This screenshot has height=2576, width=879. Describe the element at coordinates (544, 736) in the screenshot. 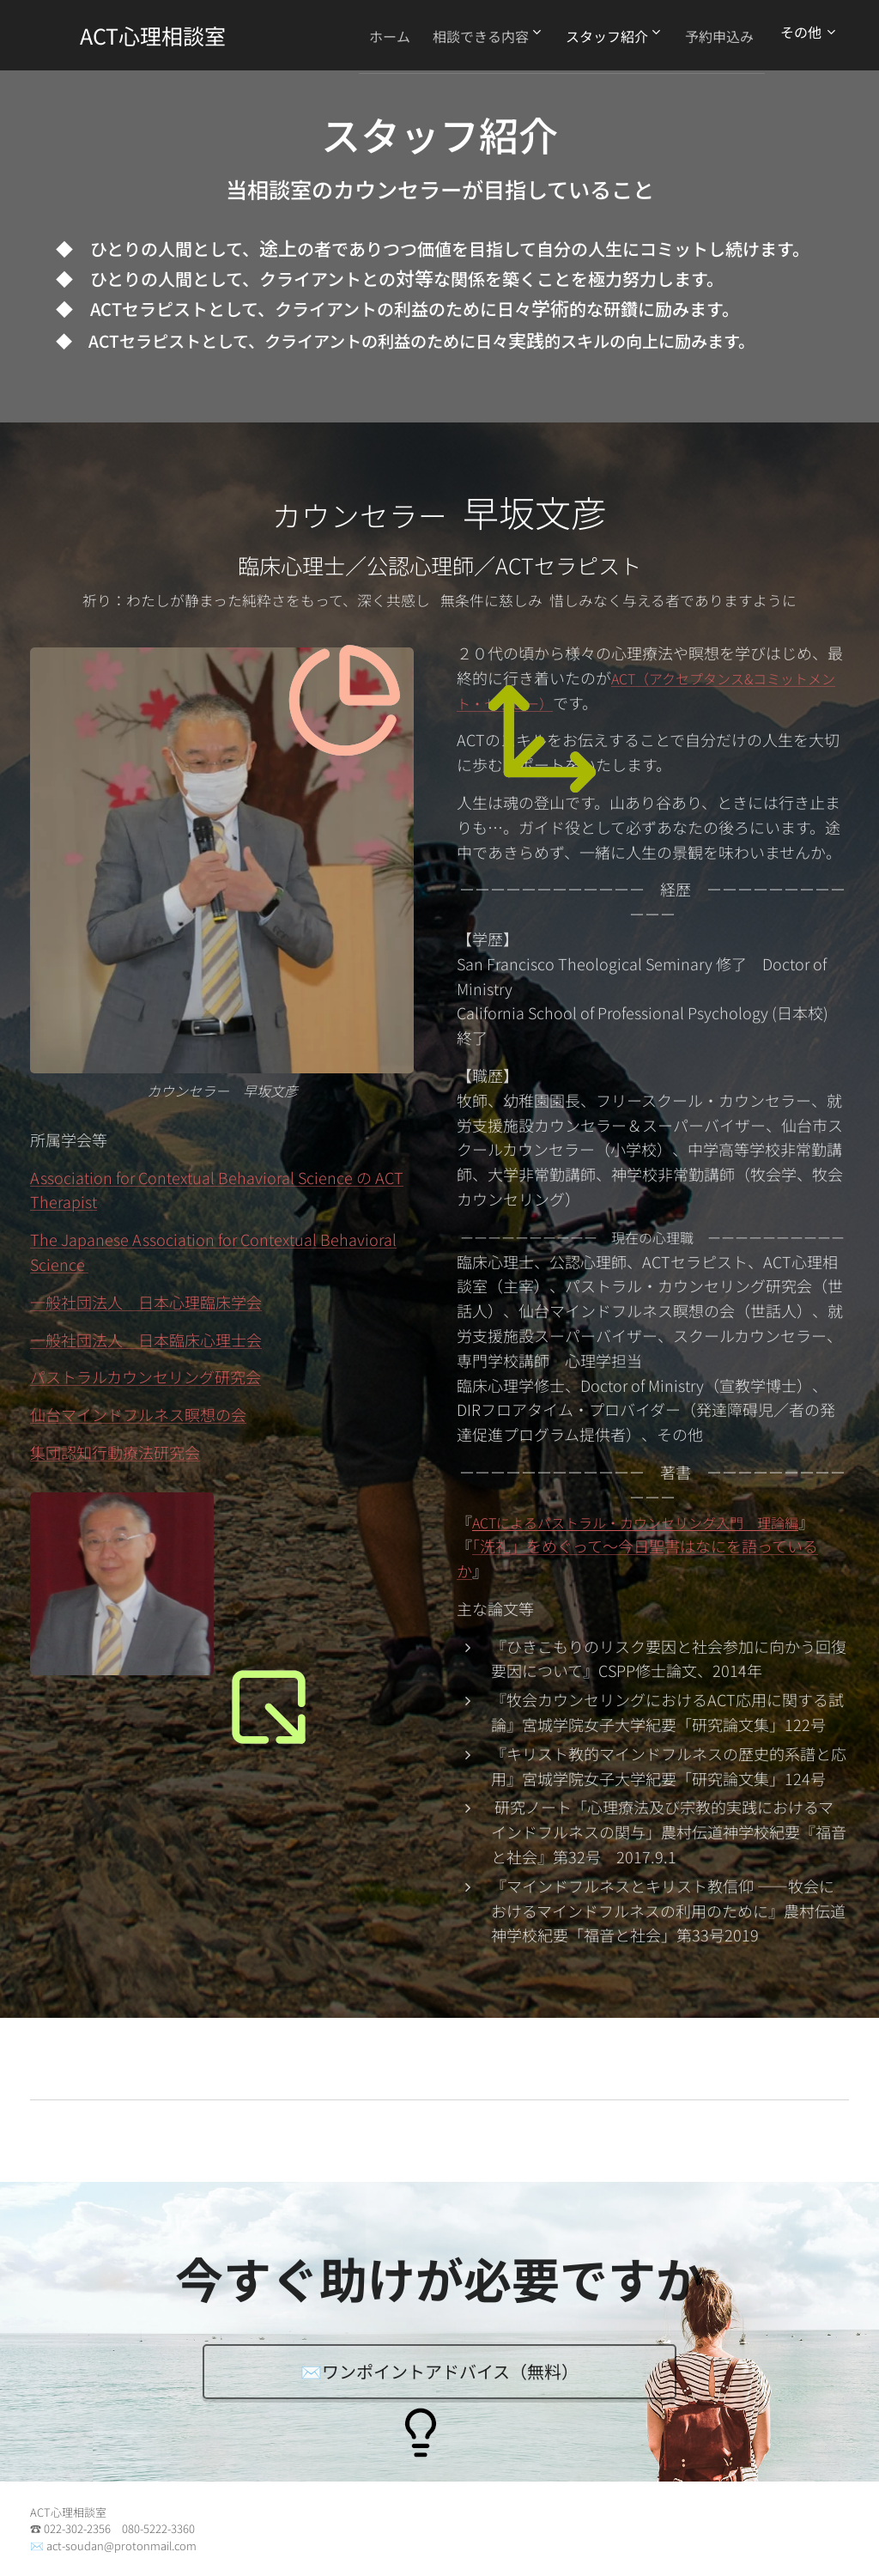

I see `move or transform object in 3d space` at that location.